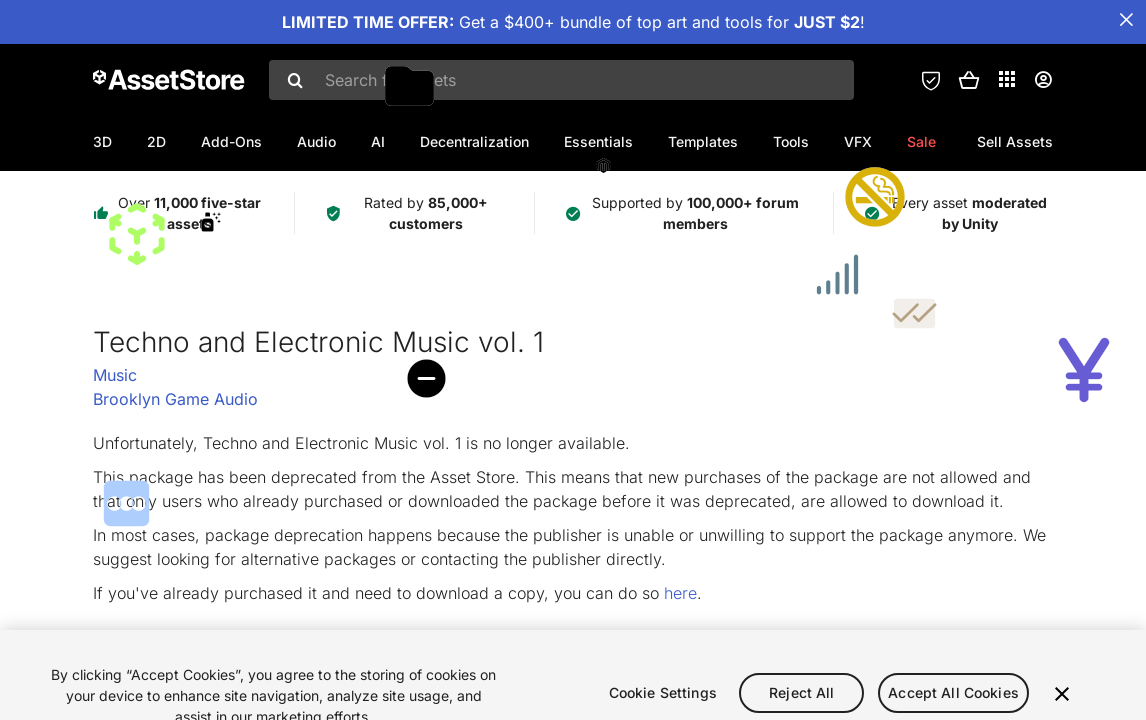 This screenshot has width=1146, height=720. Describe the element at coordinates (1084, 370) in the screenshot. I see `indicates price or payment in Chinese yuan (renminbi)` at that location.